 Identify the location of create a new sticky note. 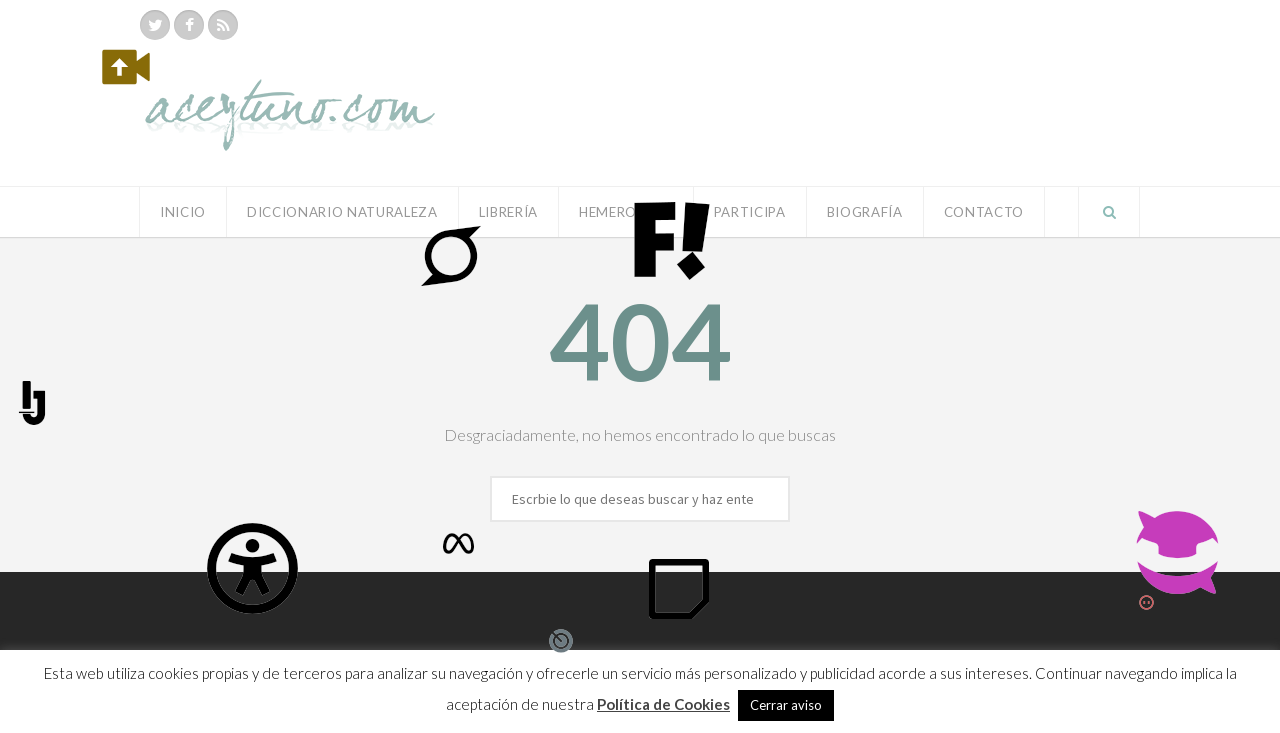
(679, 589).